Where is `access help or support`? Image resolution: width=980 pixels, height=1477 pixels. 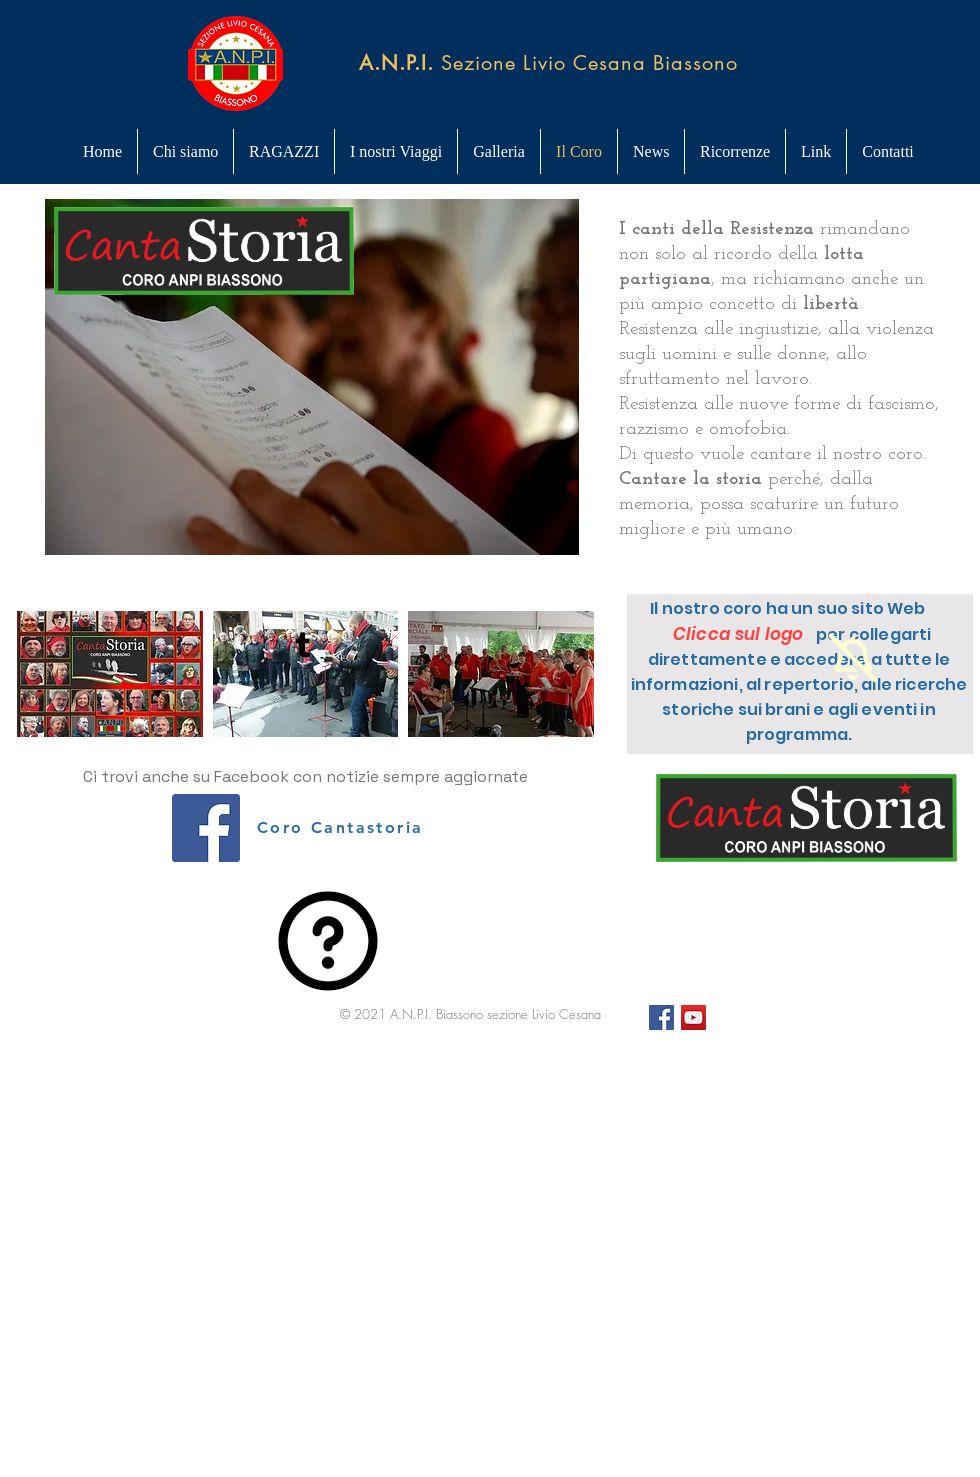
access help or support is located at coordinates (328, 941).